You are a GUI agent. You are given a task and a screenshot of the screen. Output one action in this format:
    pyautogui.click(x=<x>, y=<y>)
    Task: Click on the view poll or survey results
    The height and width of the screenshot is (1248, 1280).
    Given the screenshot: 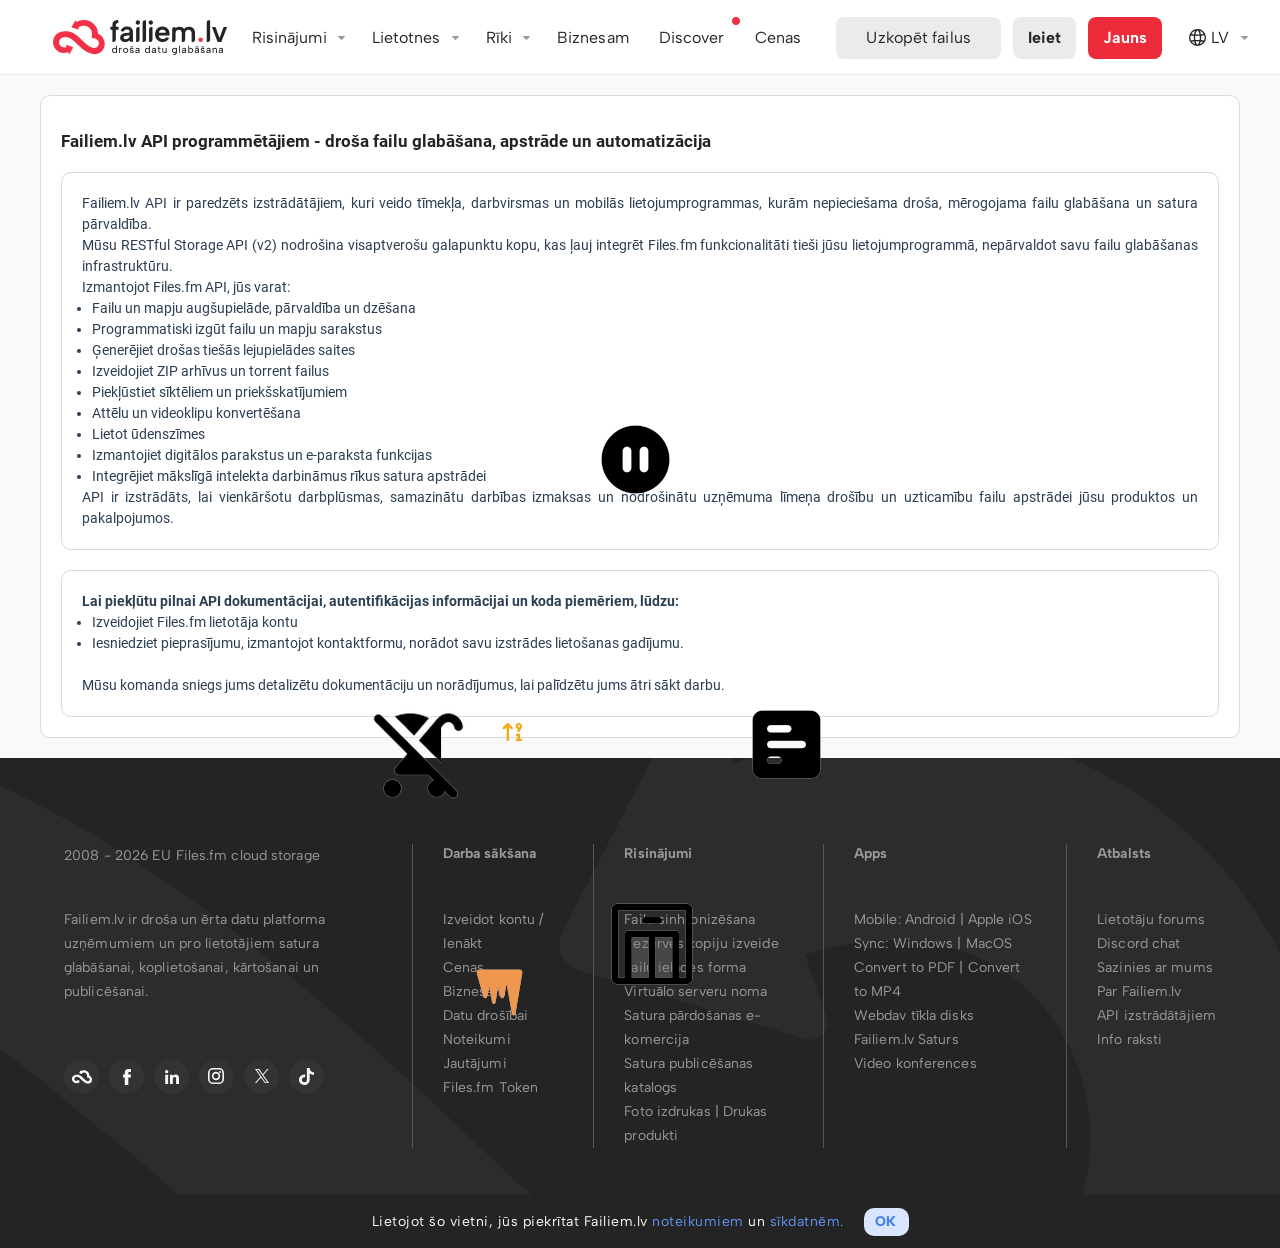 What is the action you would take?
    pyautogui.click(x=786, y=744)
    